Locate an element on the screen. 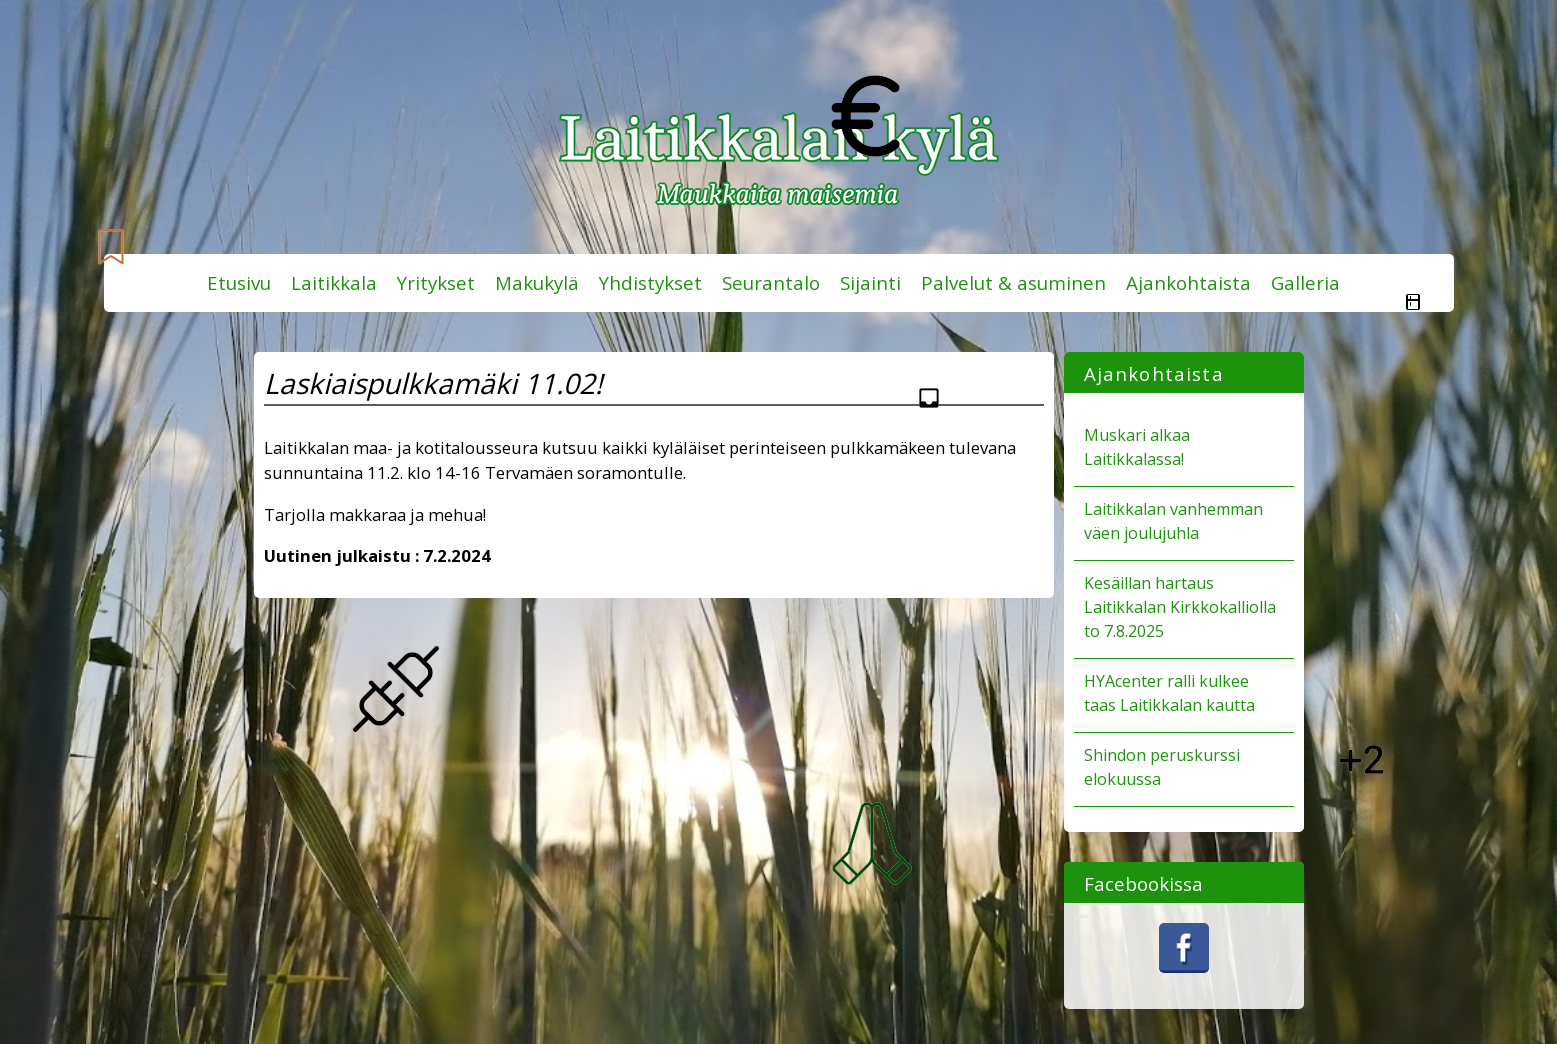 Image resolution: width=1557 pixels, height=1044 pixels. increase exposure by 2 stops is located at coordinates (1361, 760).